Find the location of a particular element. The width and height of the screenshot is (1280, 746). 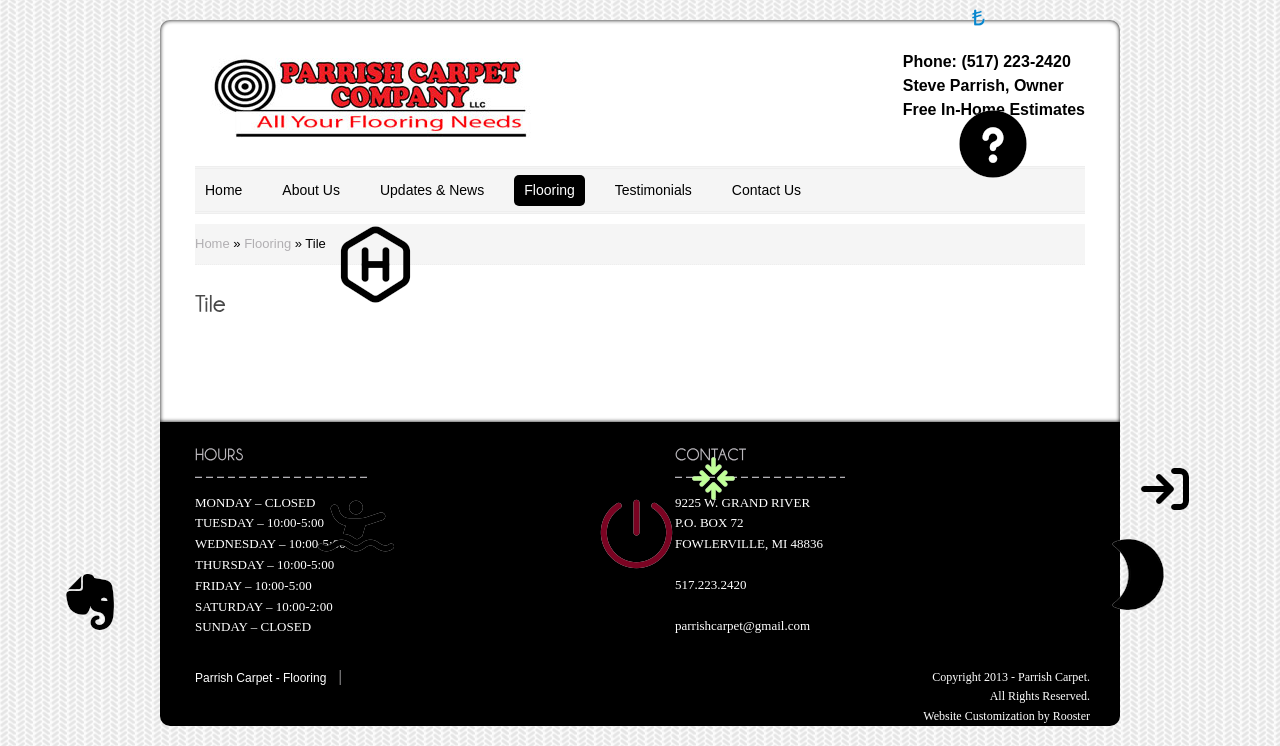

turn device on or off is located at coordinates (636, 532).